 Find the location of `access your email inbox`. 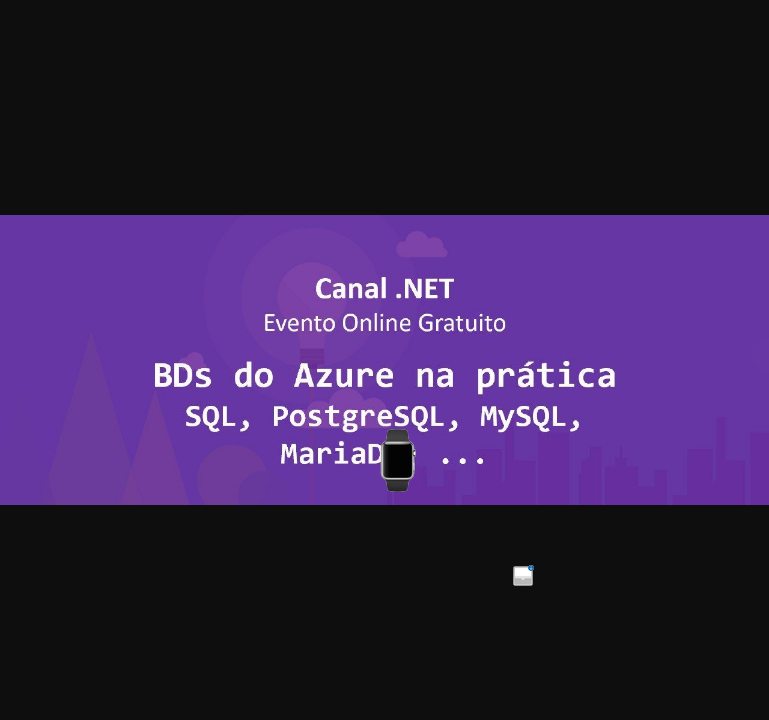

access your email inbox is located at coordinates (523, 576).